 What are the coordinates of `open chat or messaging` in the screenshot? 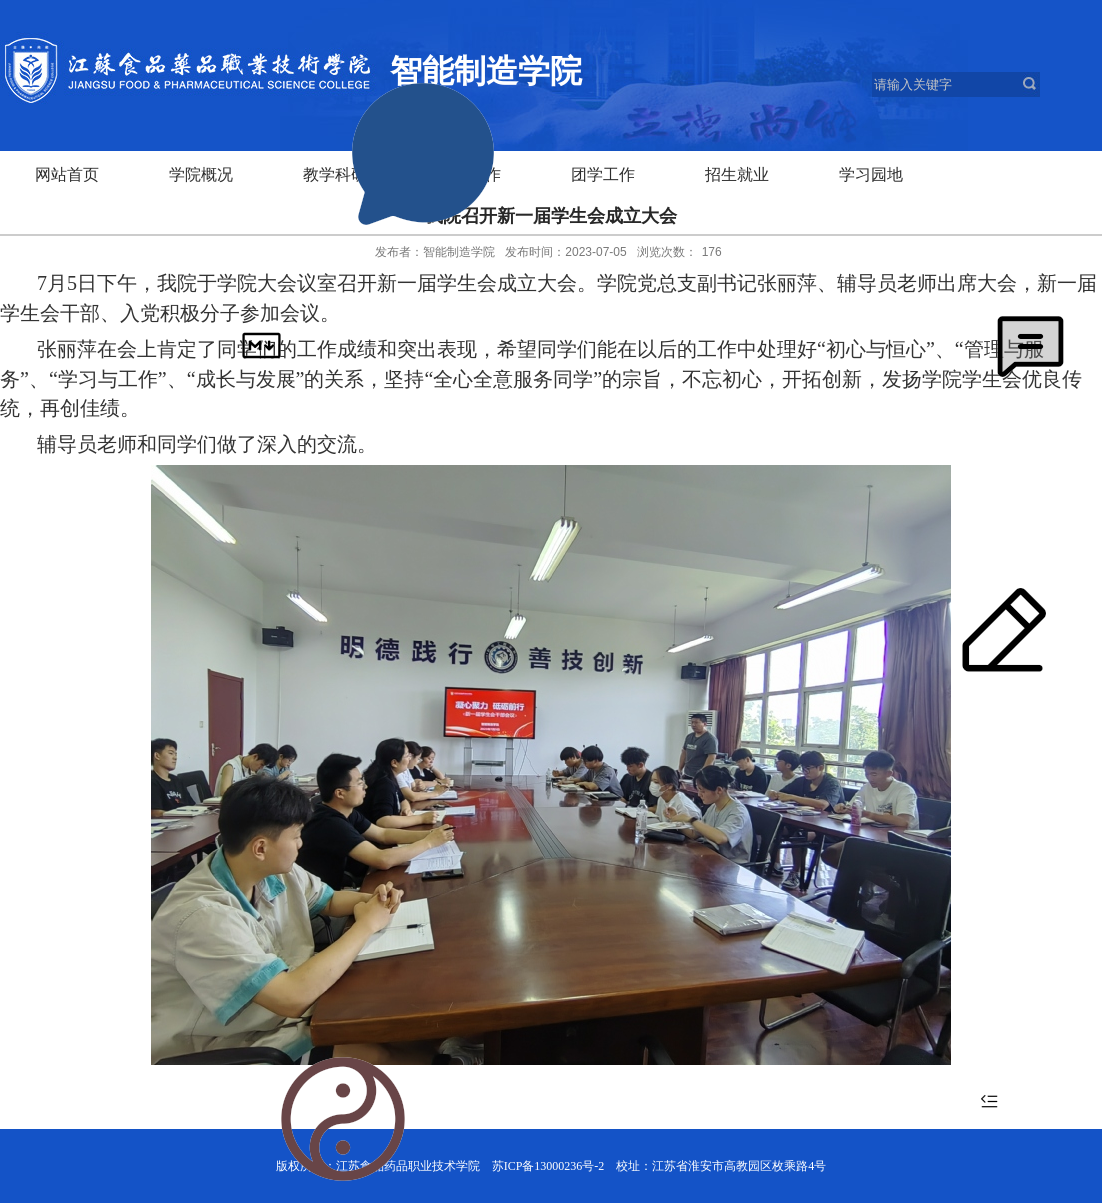 It's located at (1030, 341).